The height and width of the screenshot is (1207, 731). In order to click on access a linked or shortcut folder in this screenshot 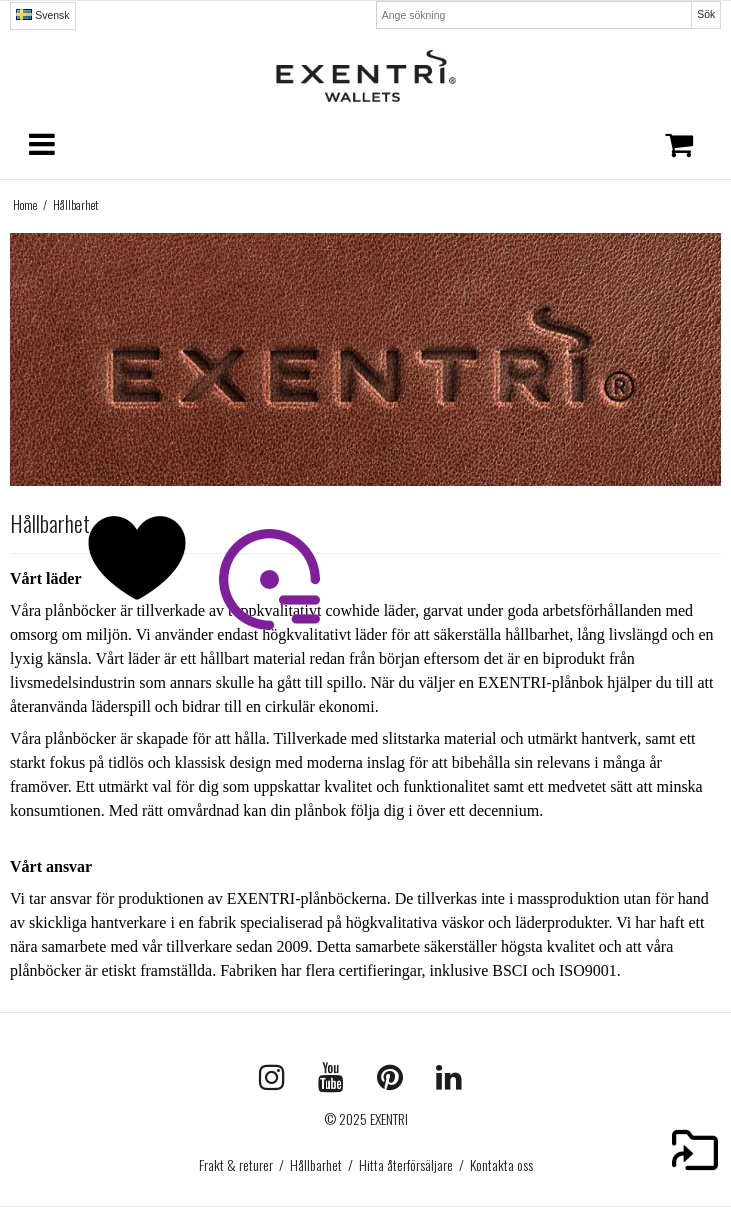, I will do `click(695, 1150)`.